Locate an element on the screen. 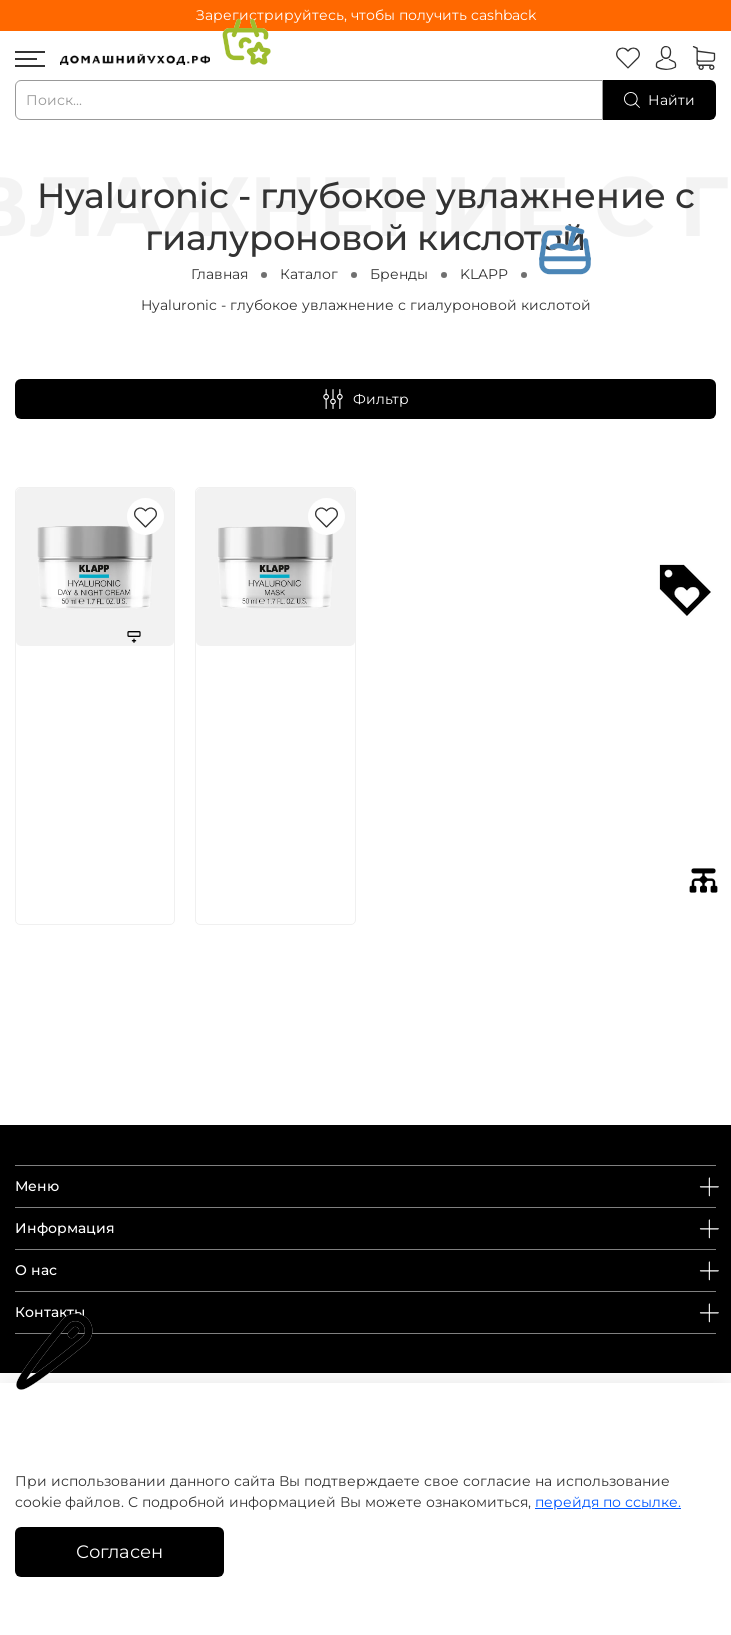 This screenshot has width=731, height=1635. access sandbox or testing environment is located at coordinates (565, 251).